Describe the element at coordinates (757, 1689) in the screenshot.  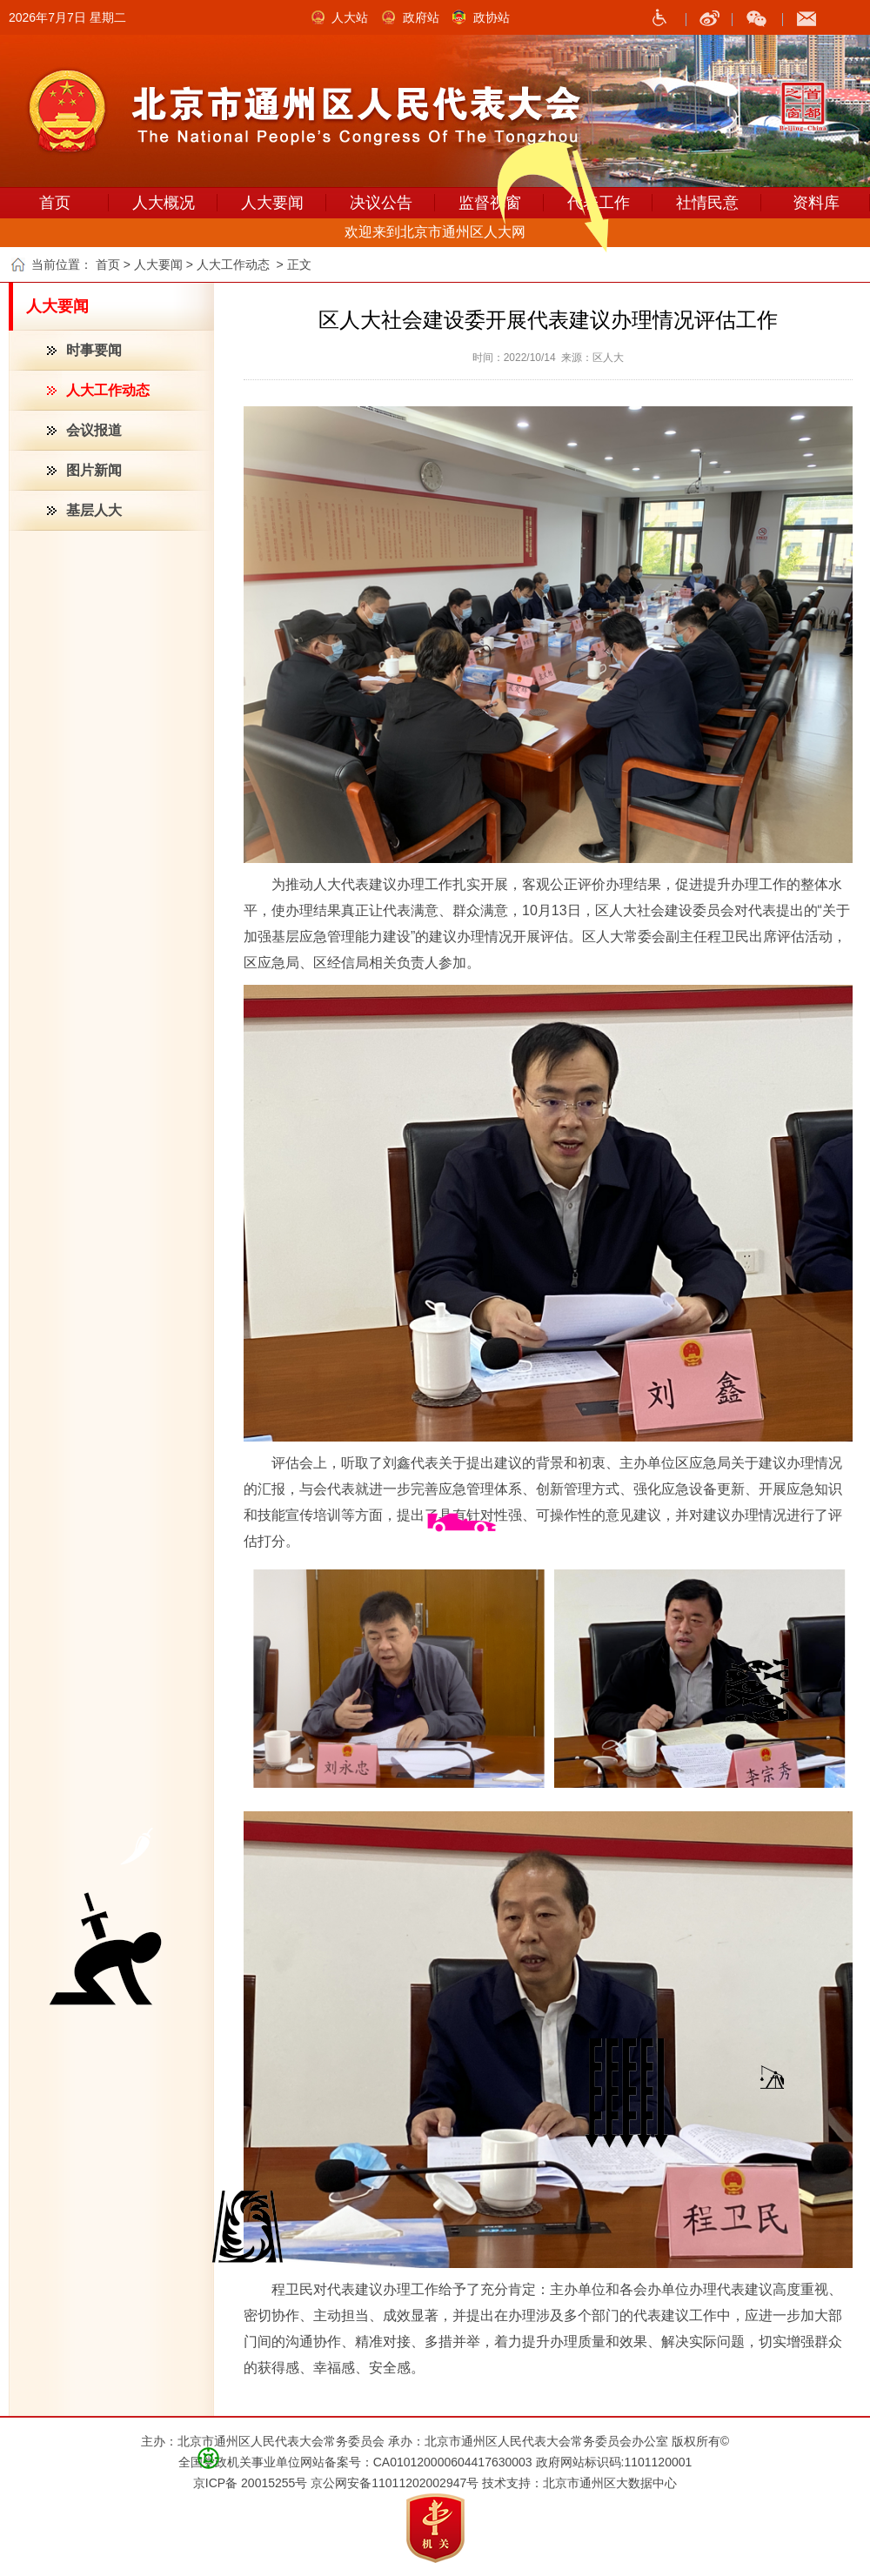
I see `indicates marine life or aquarium feature in a game` at that location.